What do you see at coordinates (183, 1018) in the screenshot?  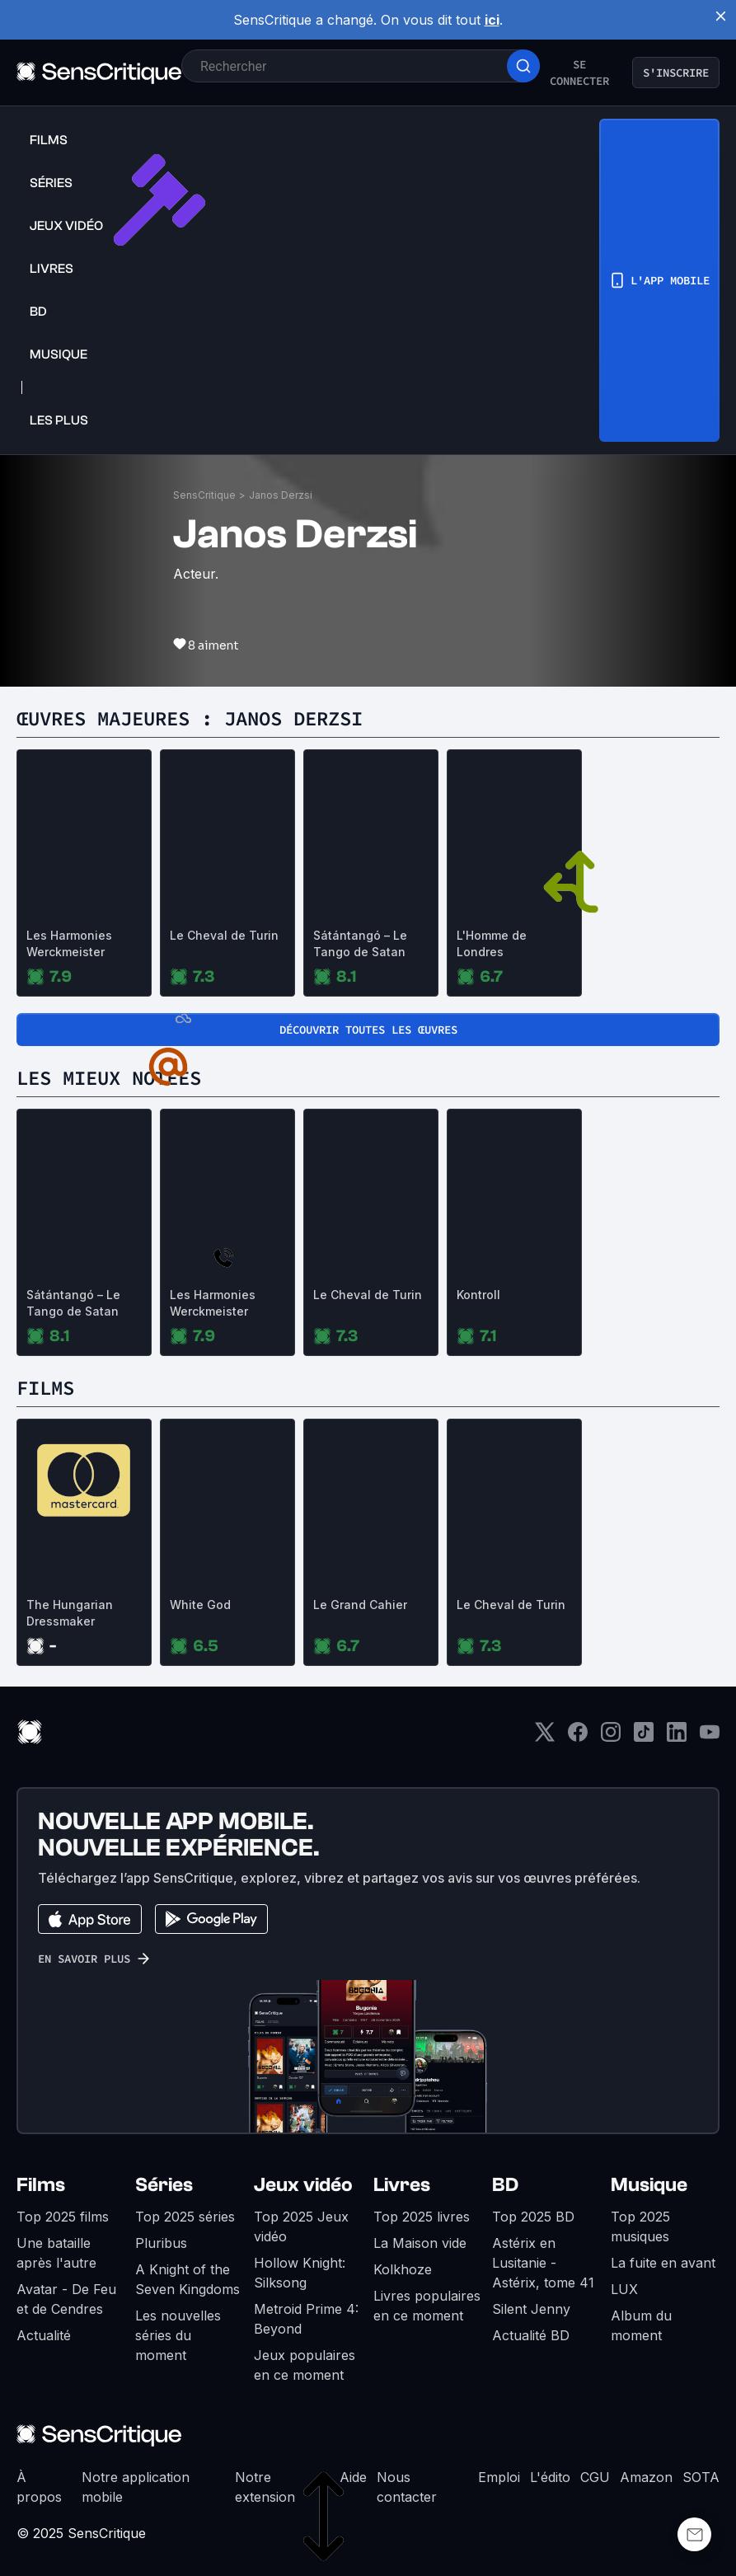 I see `skyatlas brand logo` at bounding box center [183, 1018].